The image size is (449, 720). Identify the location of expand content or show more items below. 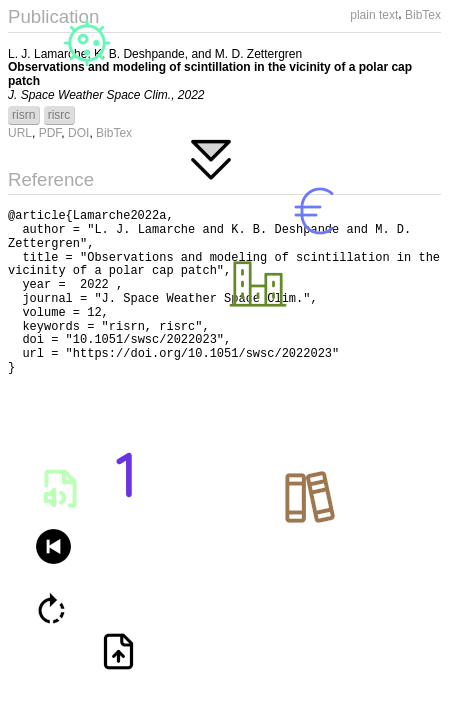
(211, 158).